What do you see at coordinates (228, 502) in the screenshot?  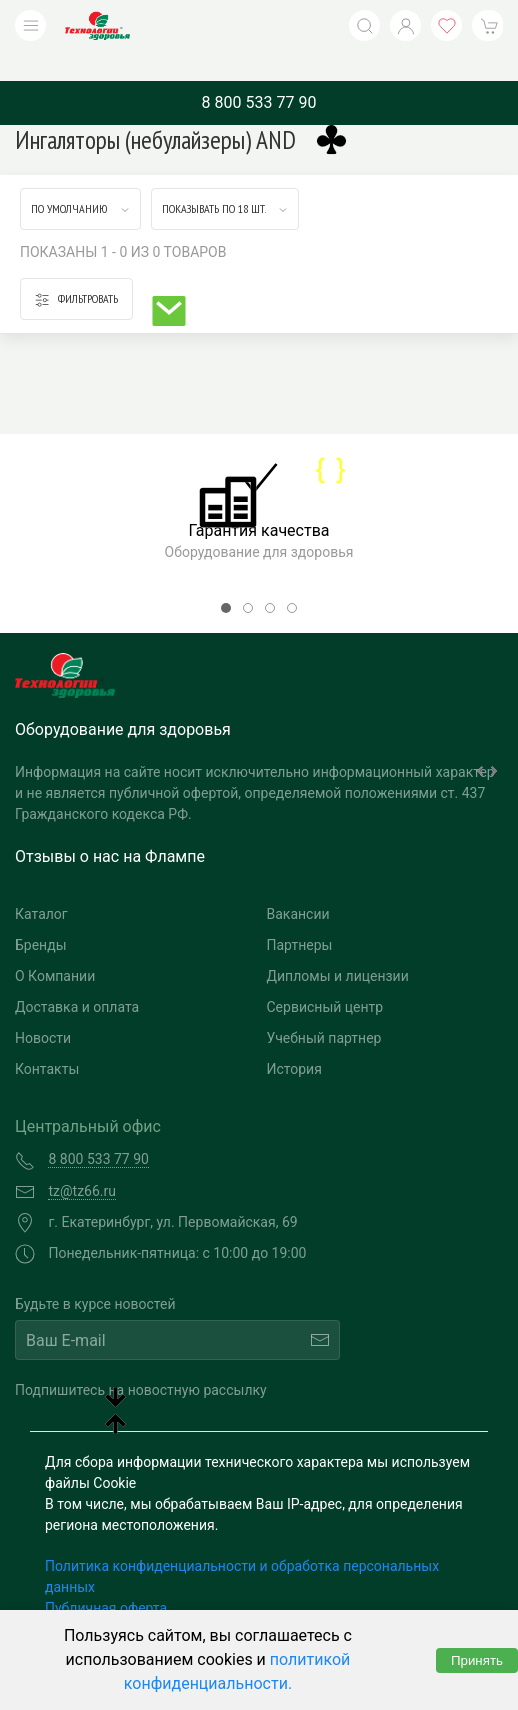 I see `access database or data storage` at bounding box center [228, 502].